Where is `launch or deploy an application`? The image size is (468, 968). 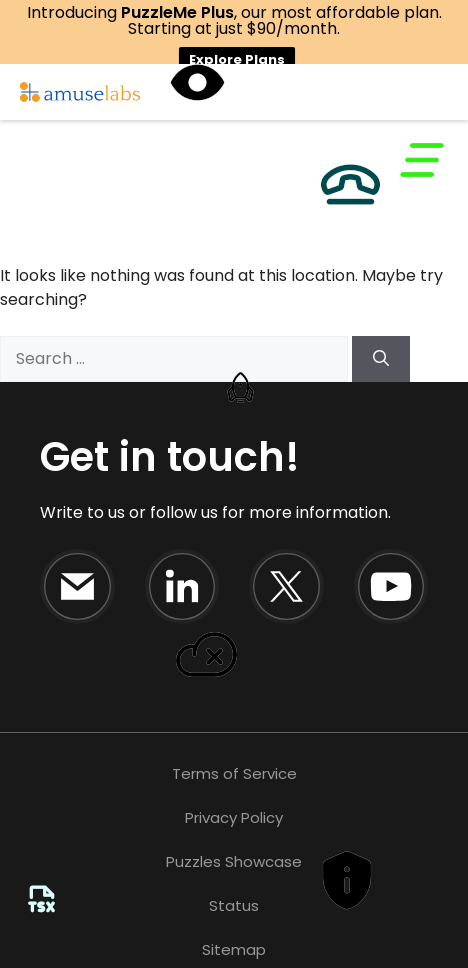
launch or deploy an application is located at coordinates (240, 388).